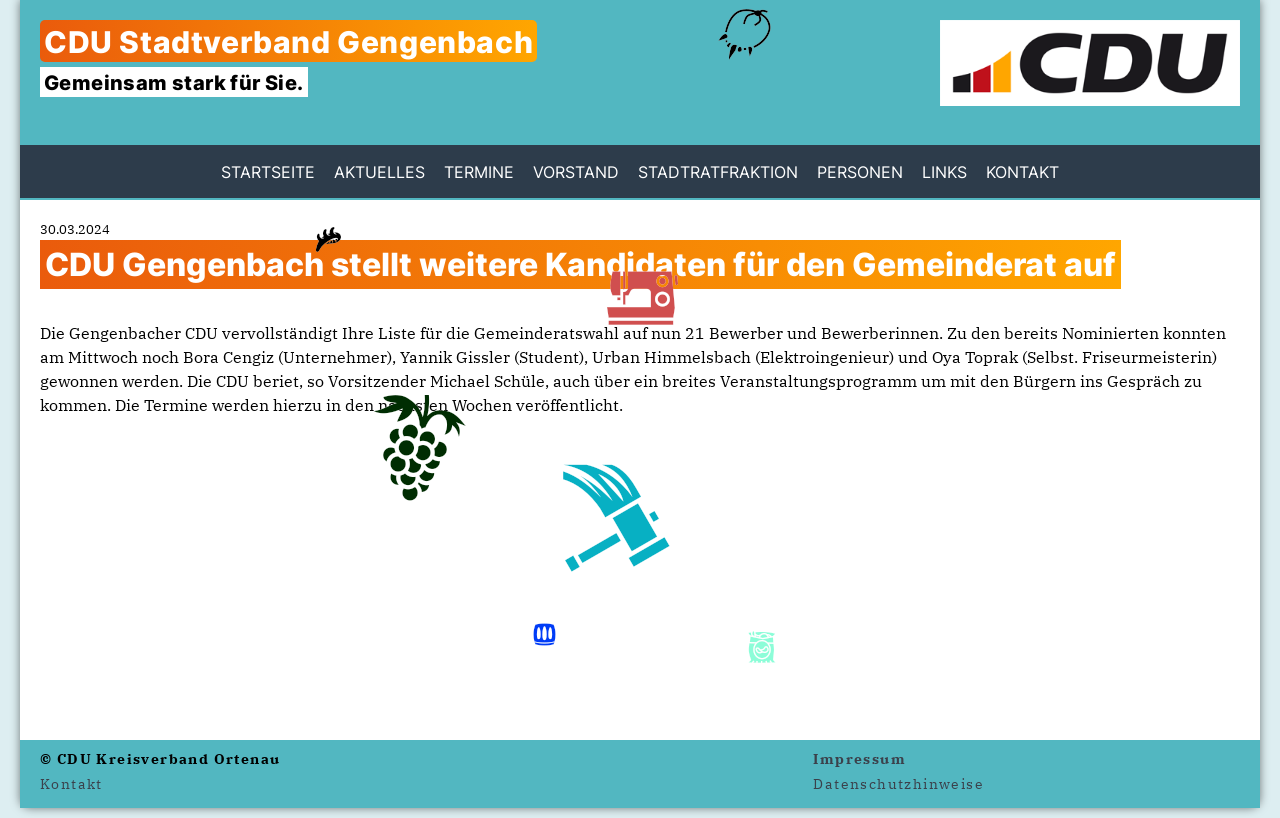  Describe the element at coordinates (762, 647) in the screenshot. I see `snack or food item in a game inventory` at that location.